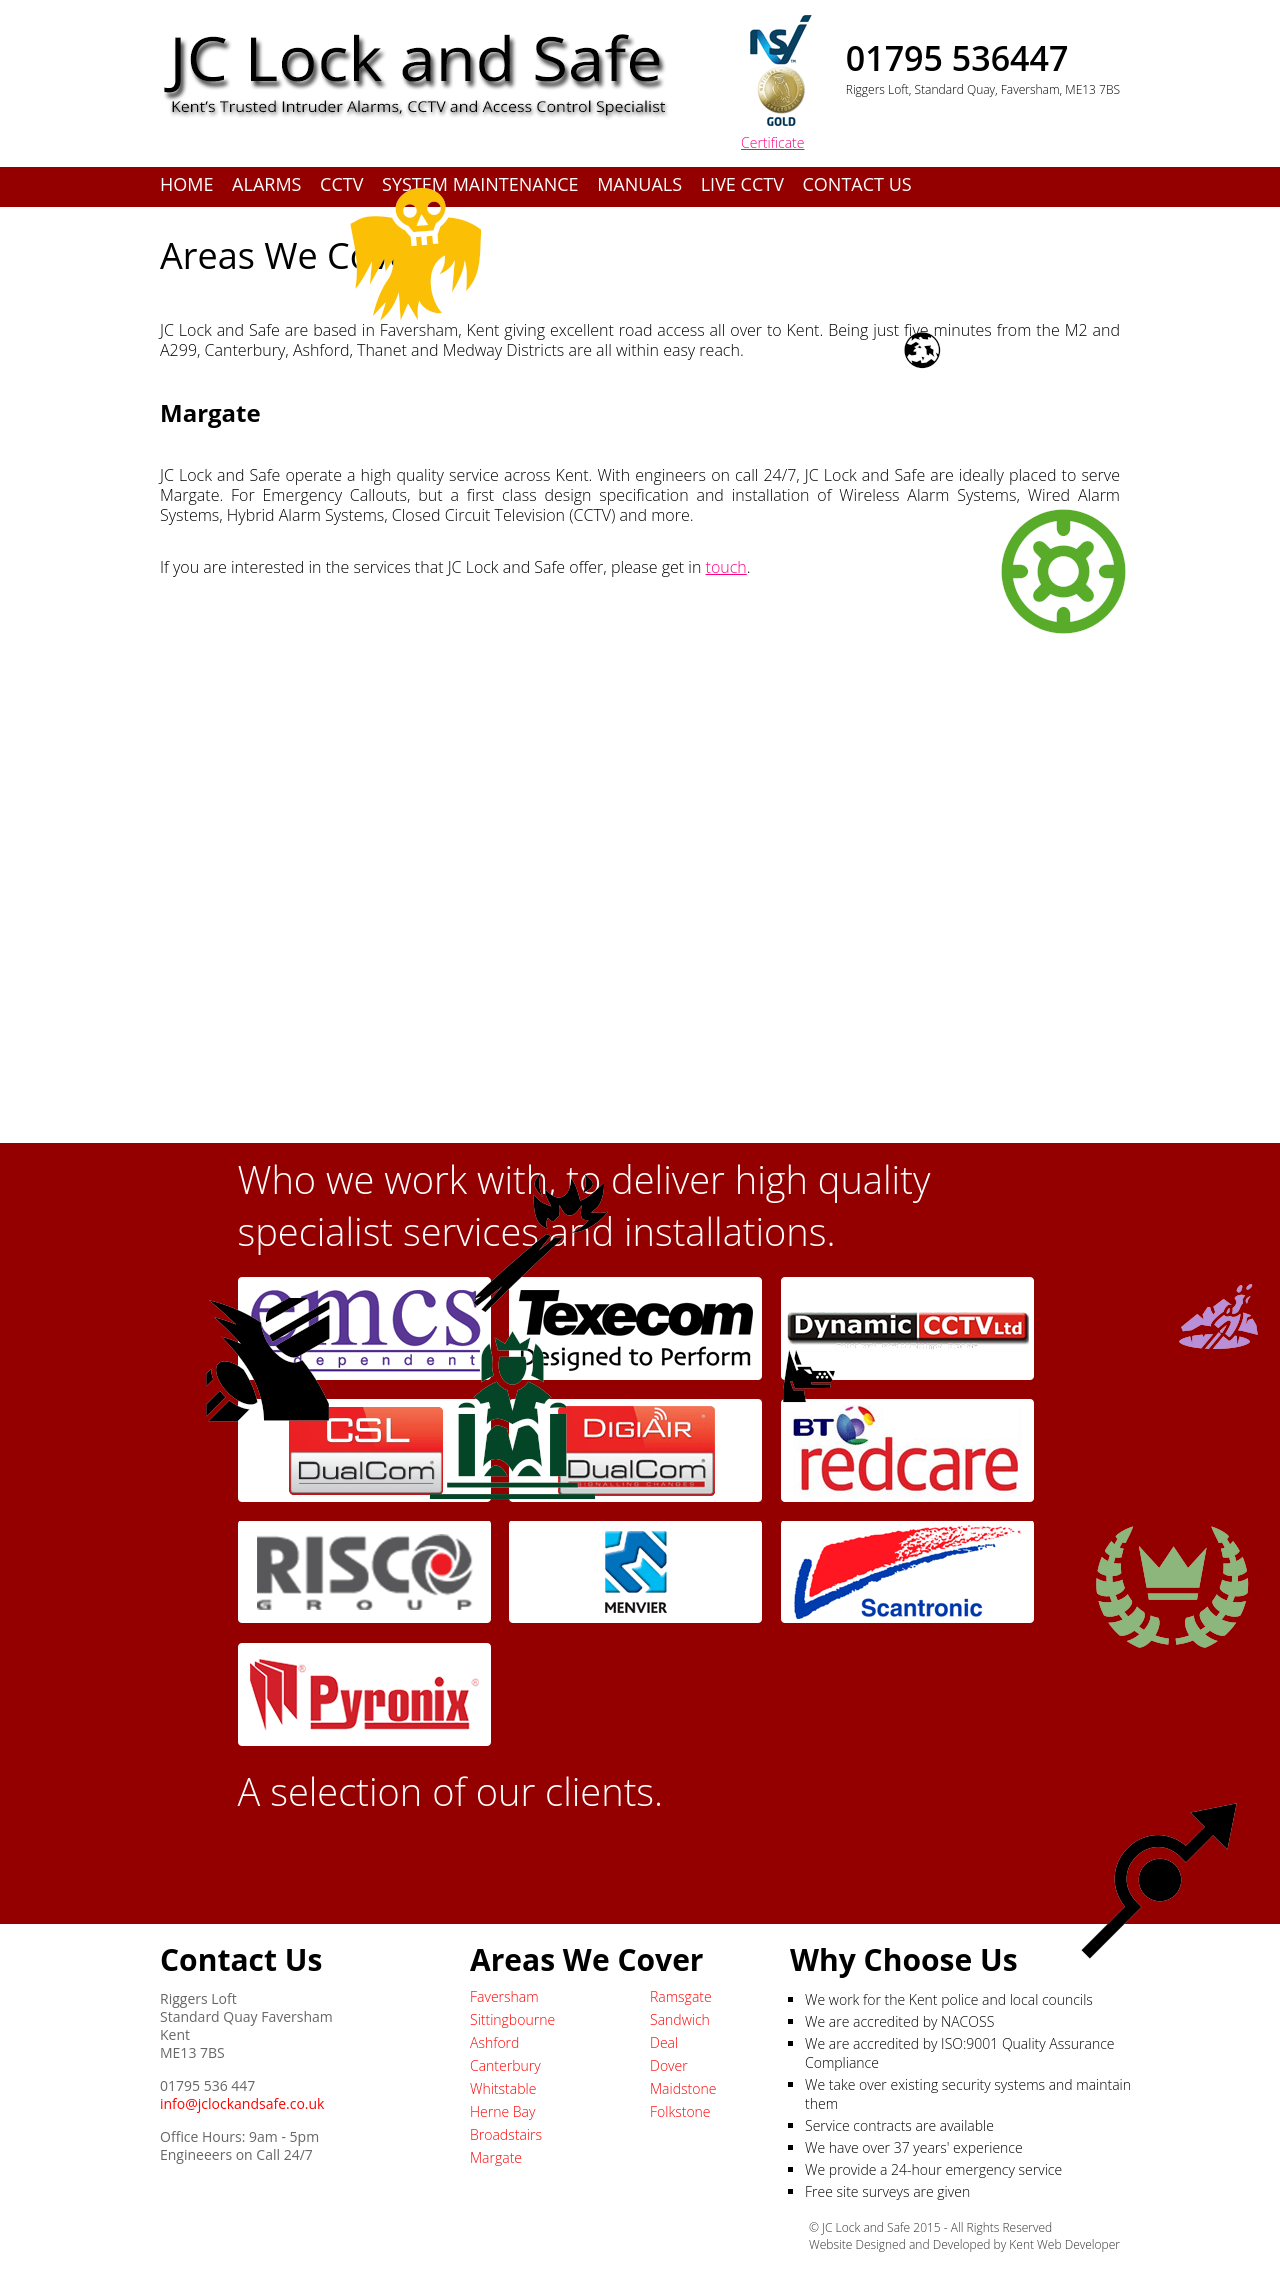 Image resolution: width=1280 pixels, height=2269 pixels. Describe the element at coordinates (267, 1359) in the screenshot. I see `split wood or gather firewood in a crafting game` at that location.